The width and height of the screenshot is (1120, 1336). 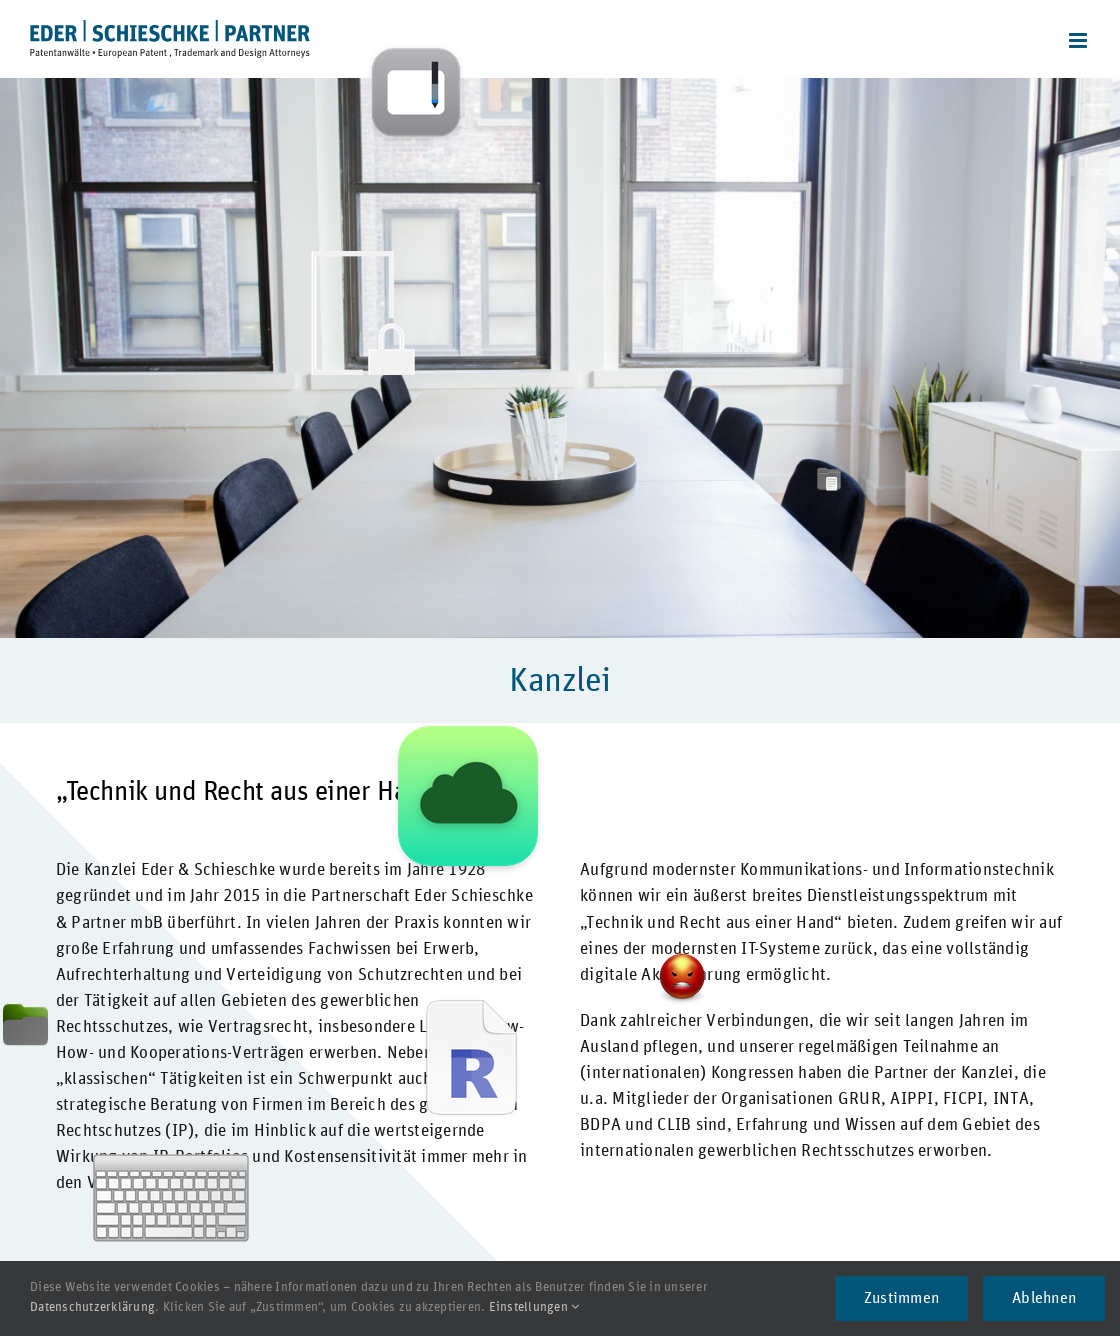 What do you see at coordinates (25, 1024) in the screenshot?
I see `folder ready to accept dragged files` at bounding box center [25, 1024].